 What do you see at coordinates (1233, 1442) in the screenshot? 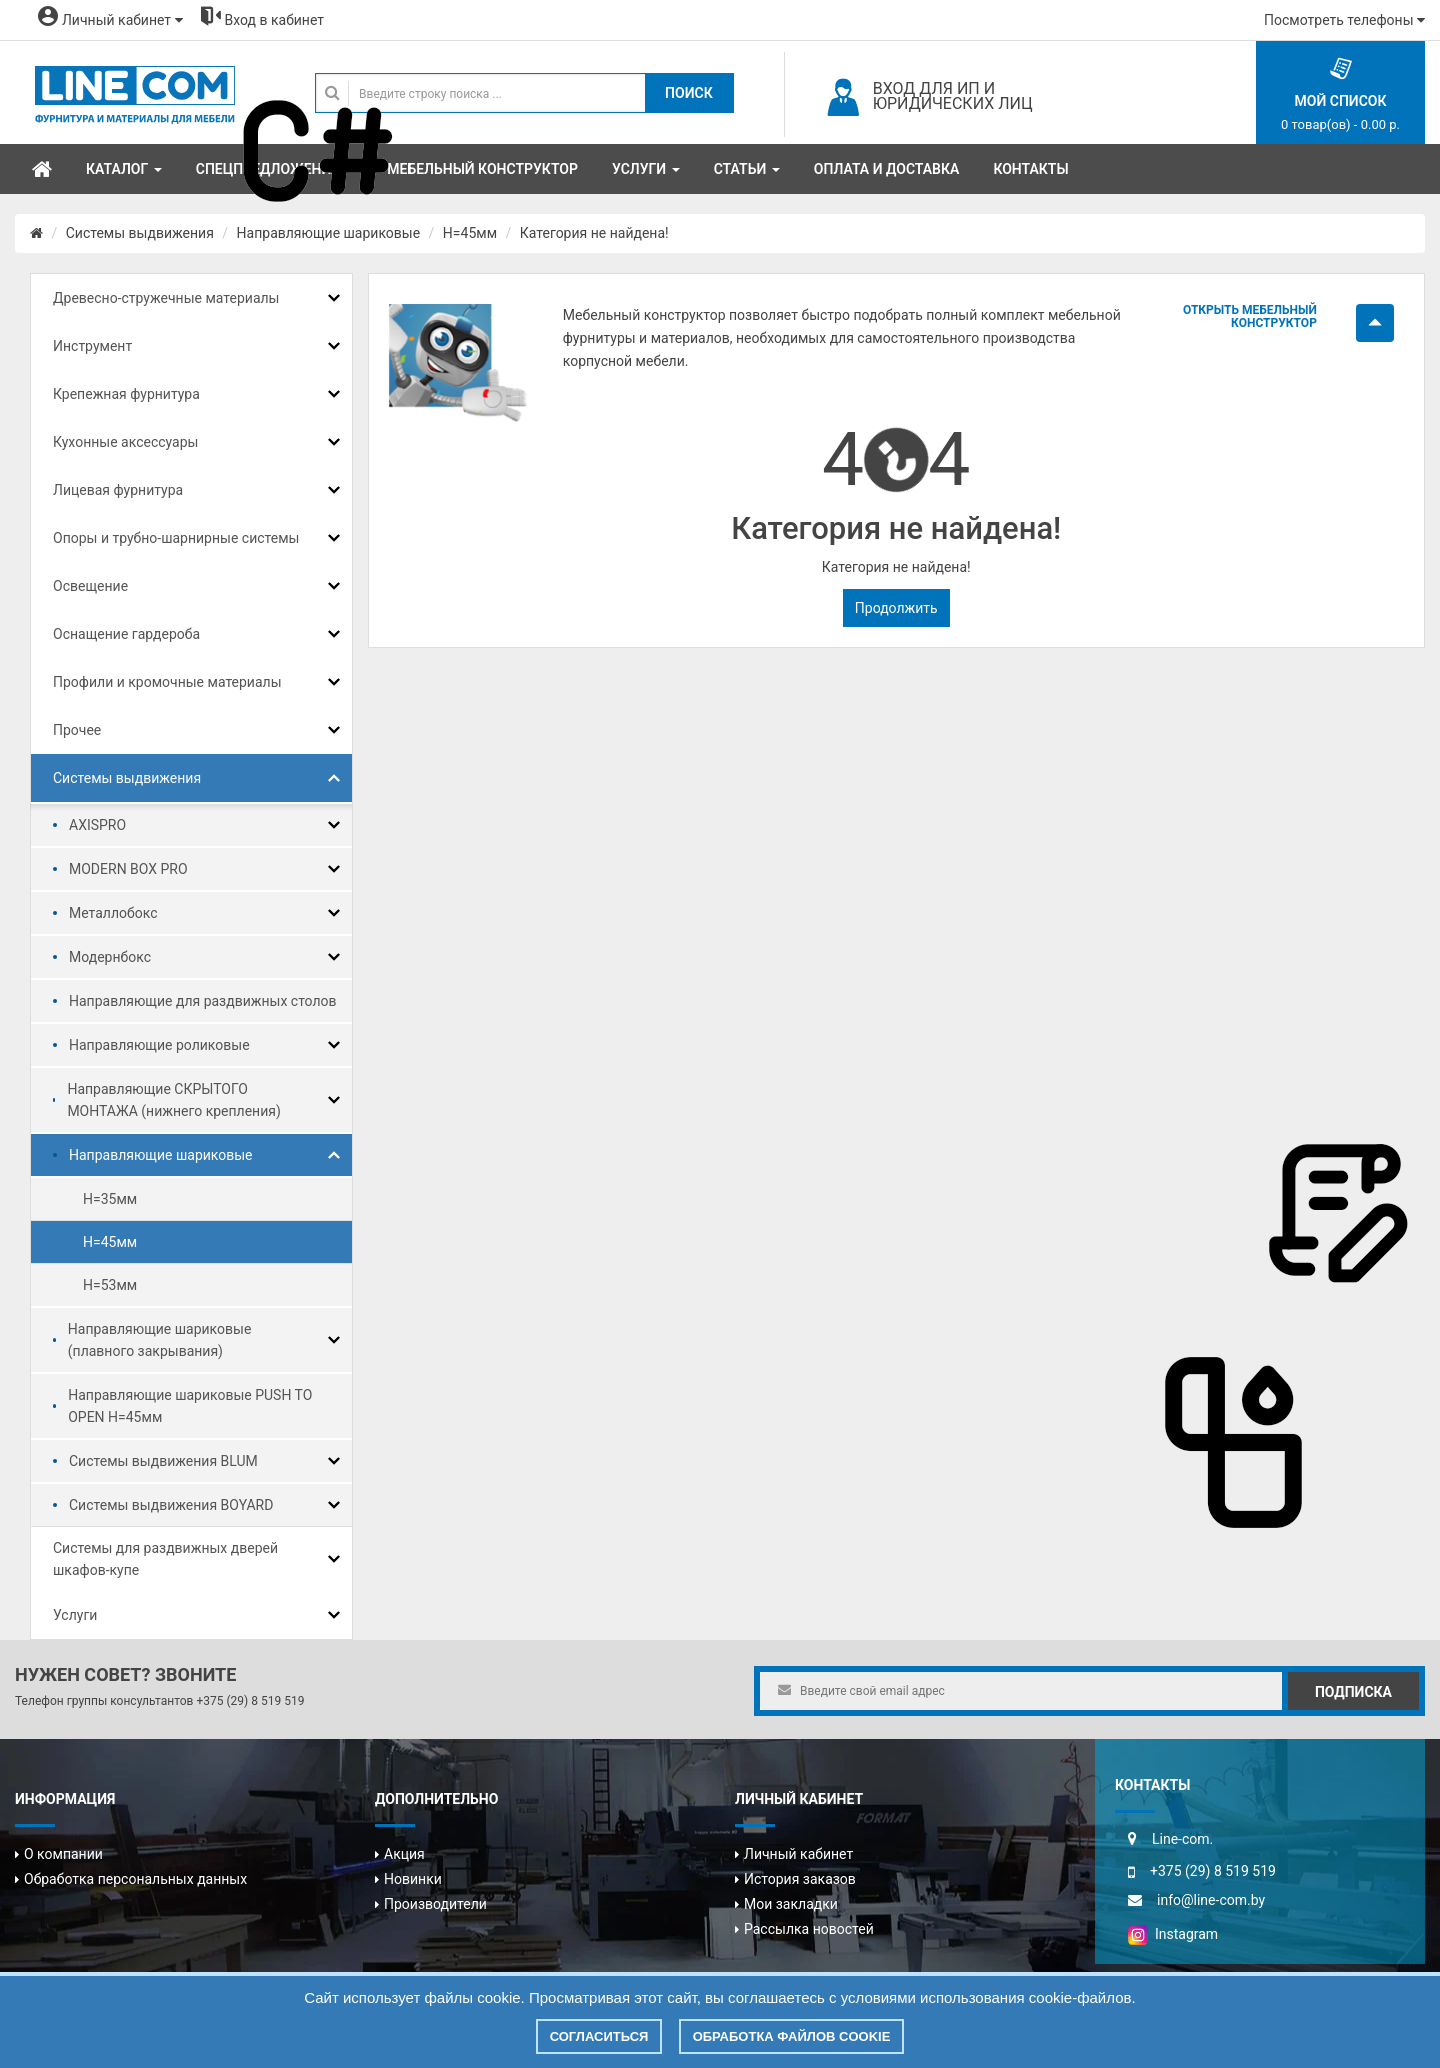
I see `ignite or activate a feature` at bounding box center [1233, 1442].